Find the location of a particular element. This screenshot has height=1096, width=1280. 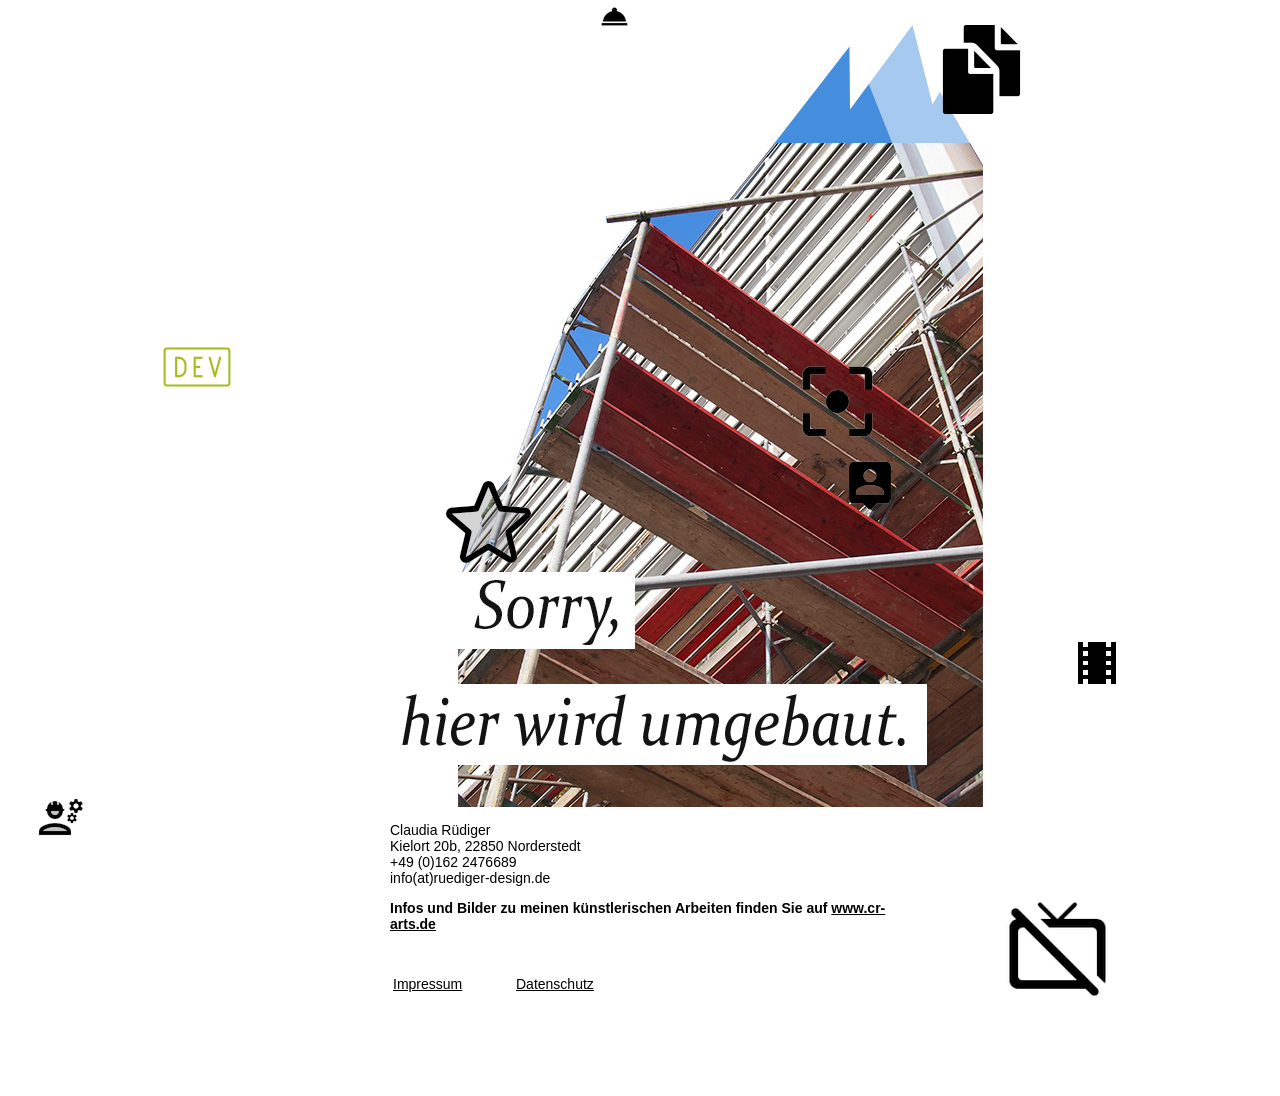

access engineering or technical settings is located at coordinates (61, 817).